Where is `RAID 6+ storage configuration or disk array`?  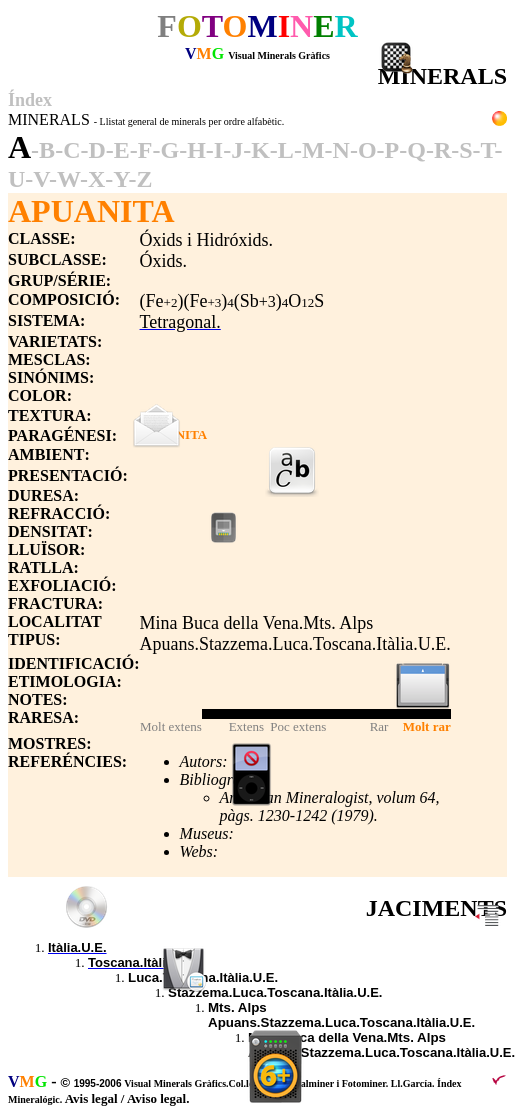 RAID 6+ storage configuration or disk array is located at coordinates (275, 1066).